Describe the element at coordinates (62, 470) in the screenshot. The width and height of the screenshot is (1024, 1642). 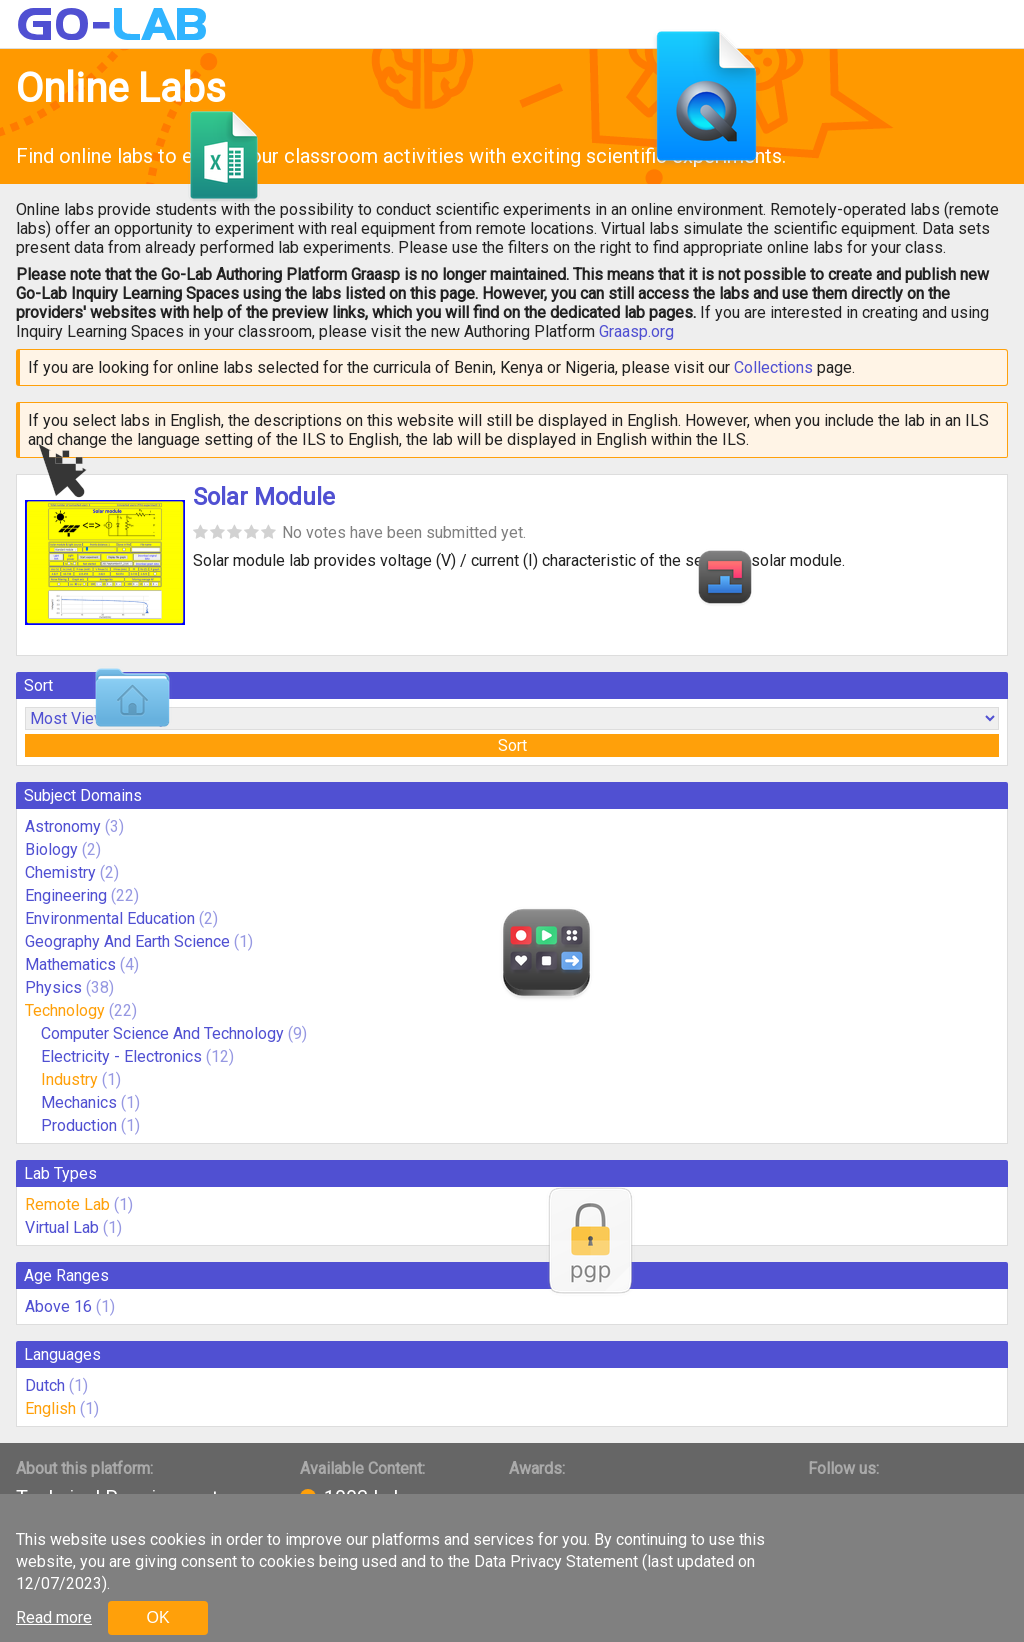
I see `access remote desktop connections` at that location.